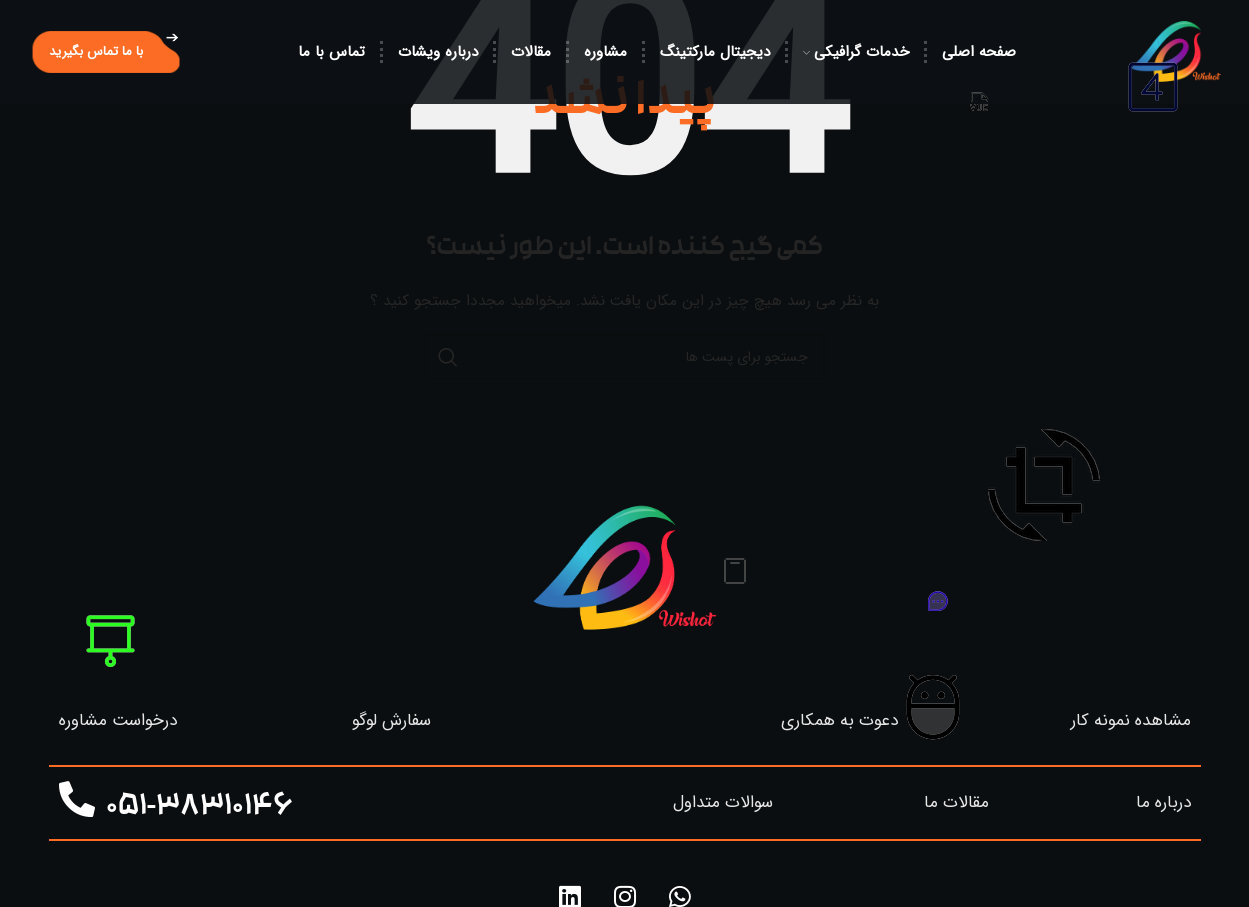  What do you see at coordinates (110, 637) in the screenshot?
I see `start a presentation` at bounding box center [110, 637].